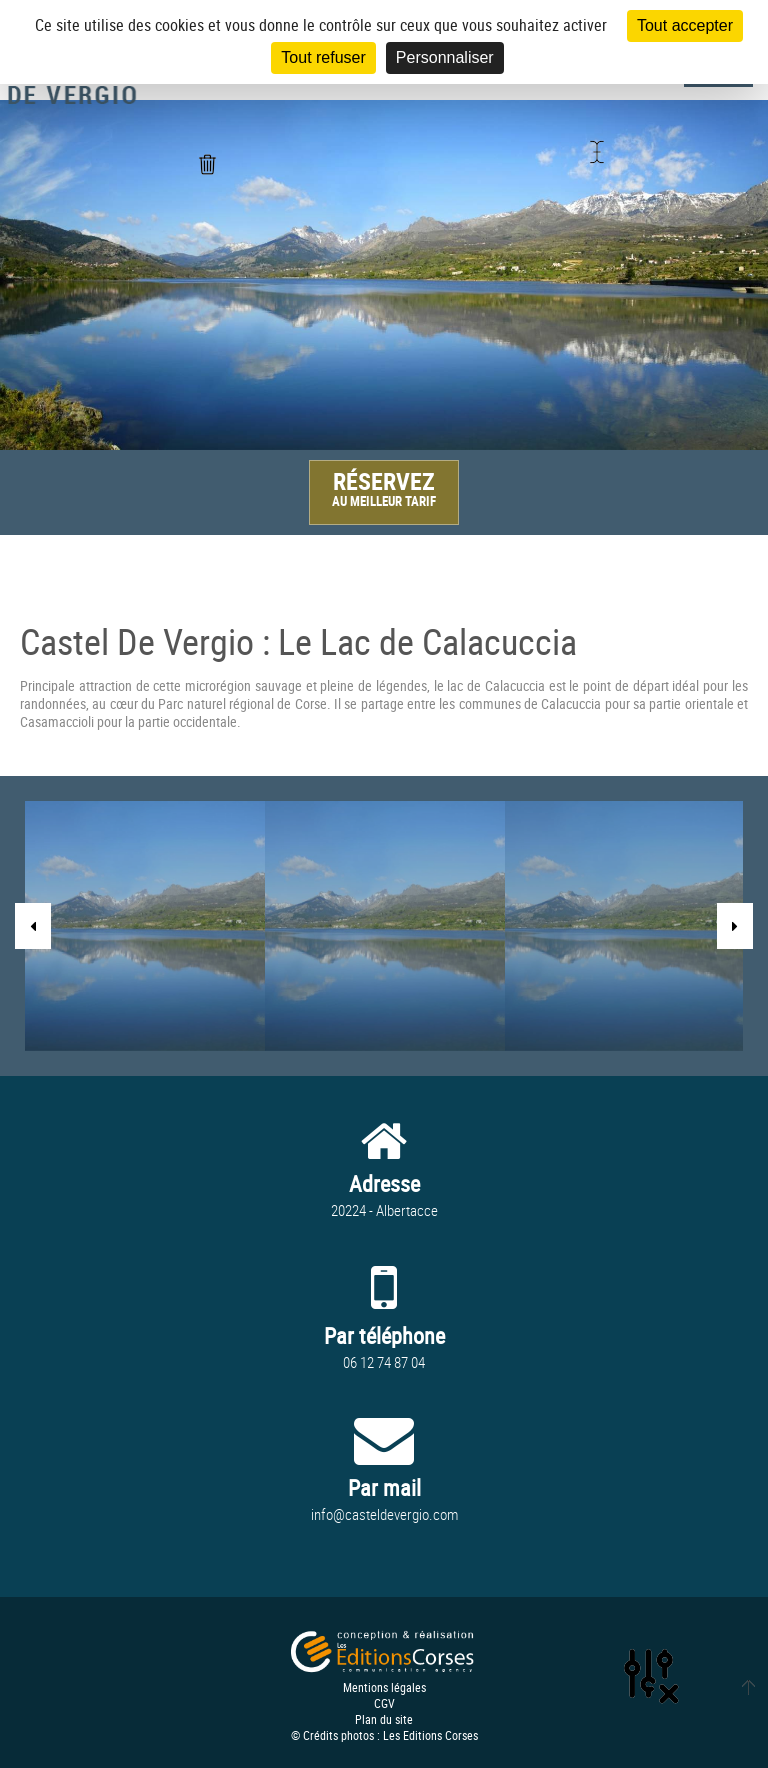  I want to click on scroll to top of page, so click(748, 1687).